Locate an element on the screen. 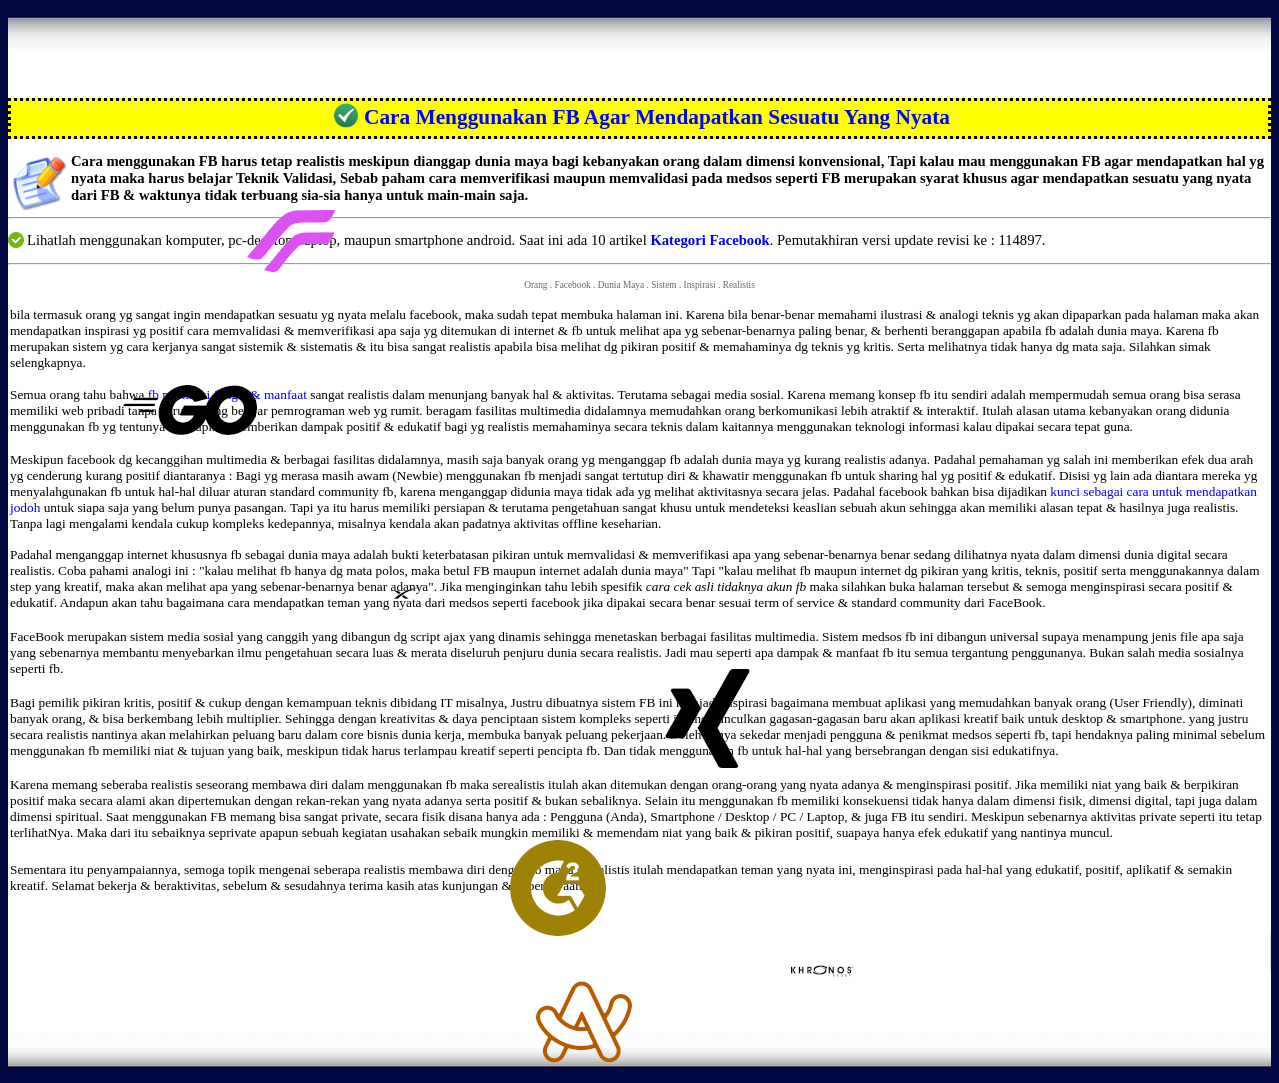 Image resolution: width=1279 pixels, height=1083 pixels. spacex company logo is located at coordinates (410, 592).